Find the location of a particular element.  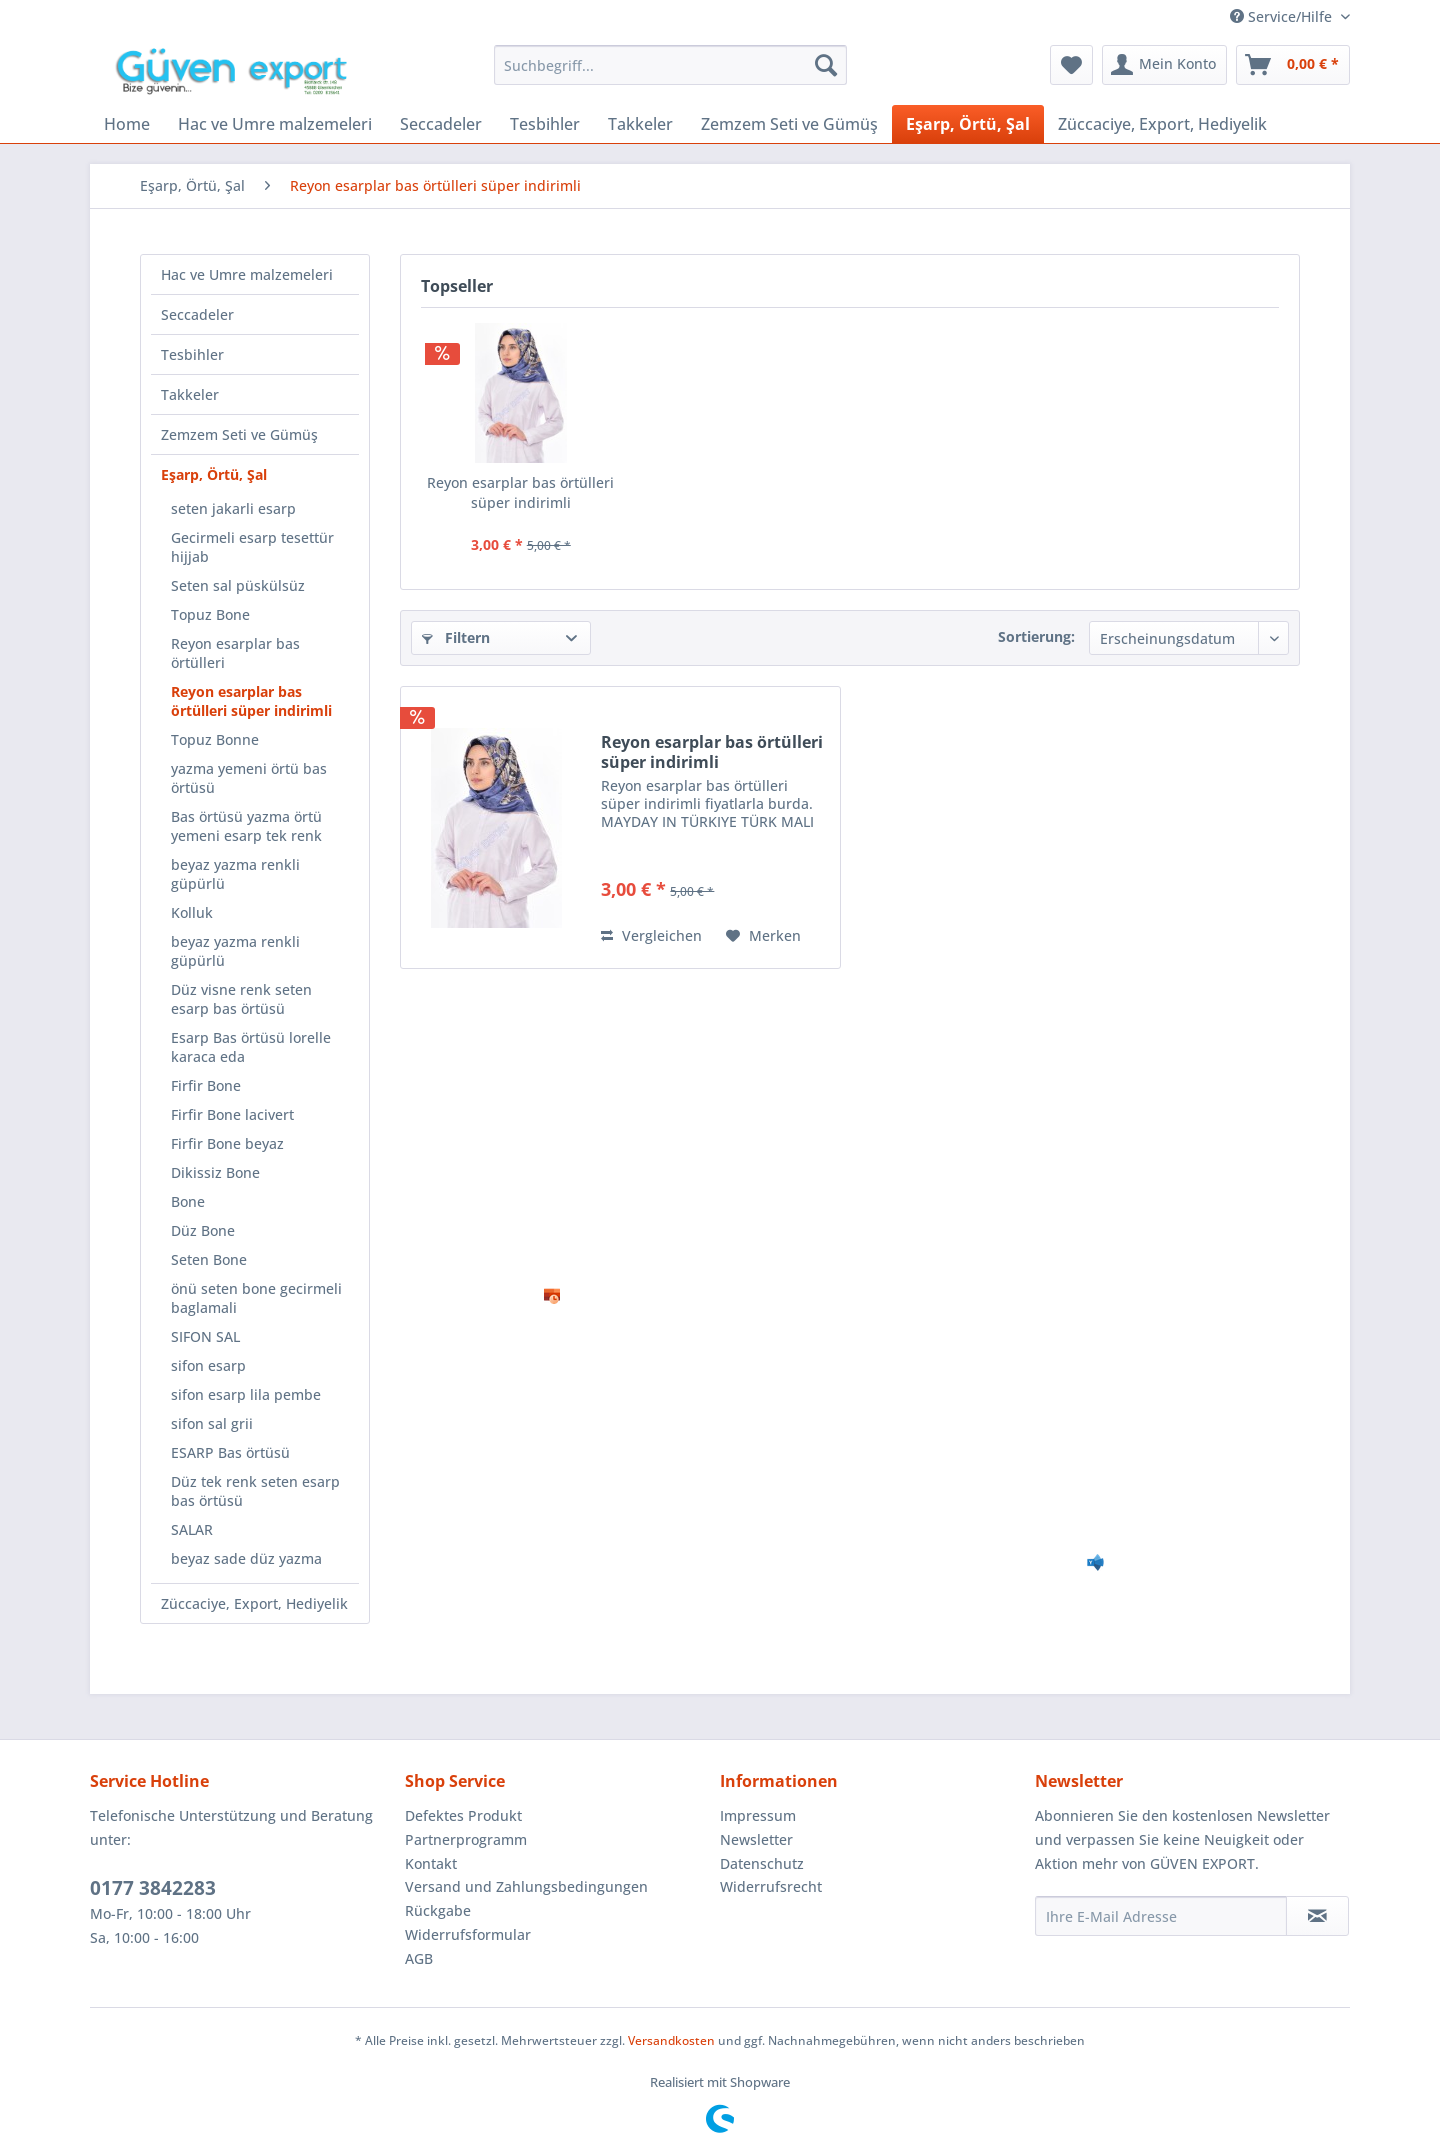

open timesheet application is located at coordinates (552, 1296).